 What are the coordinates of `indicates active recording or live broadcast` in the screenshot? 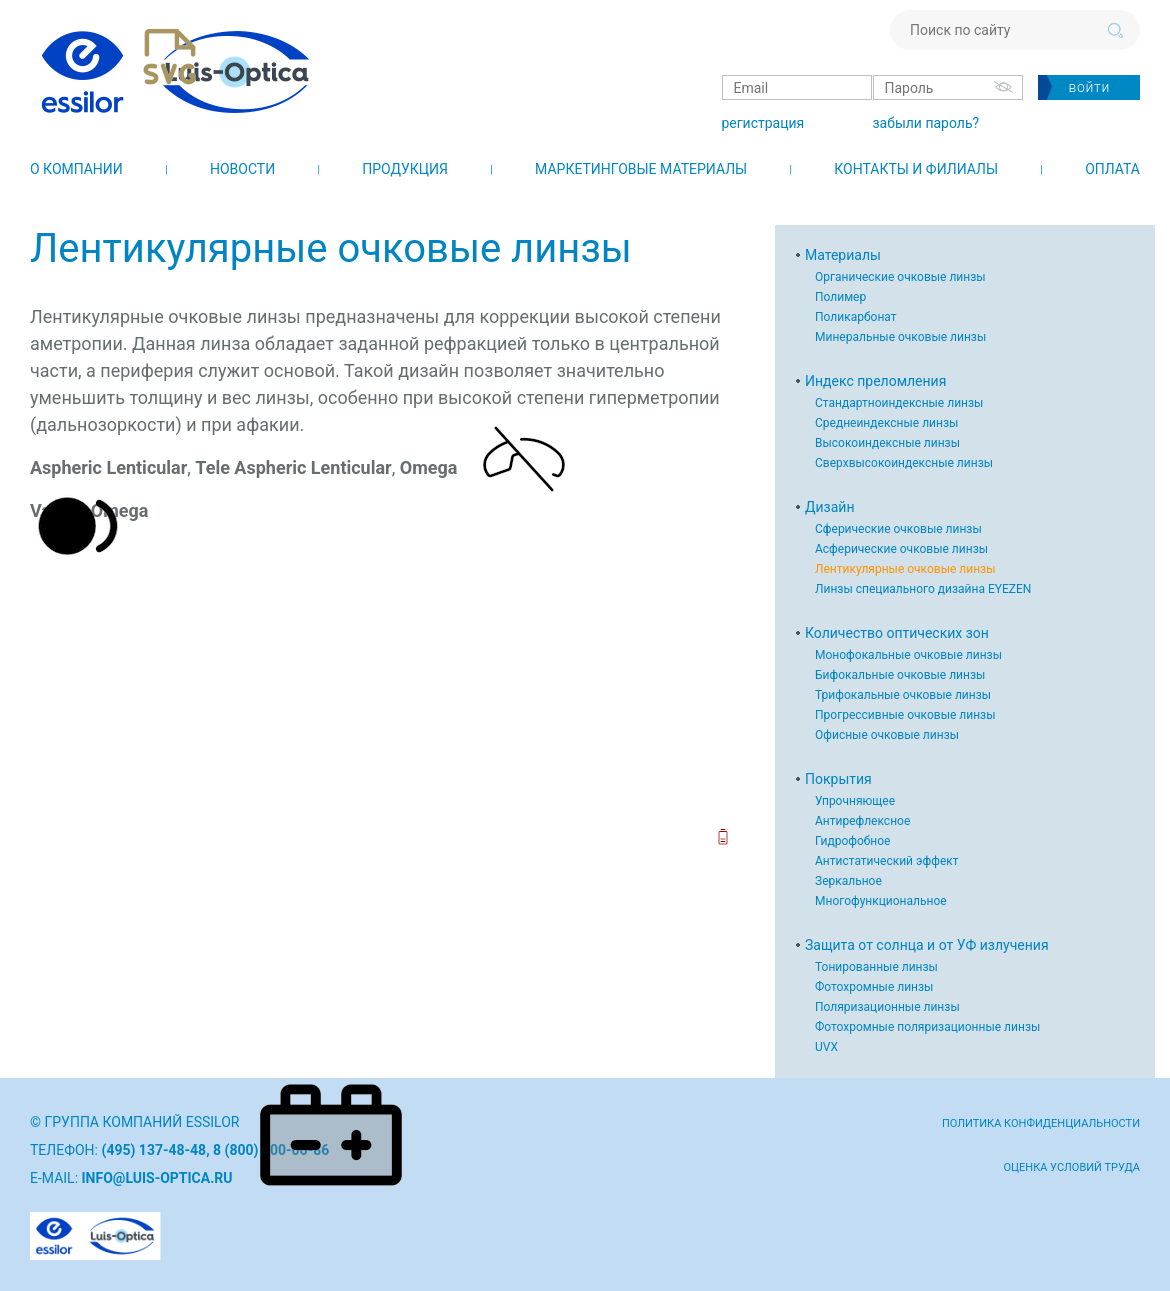 It's located at (78, 526).